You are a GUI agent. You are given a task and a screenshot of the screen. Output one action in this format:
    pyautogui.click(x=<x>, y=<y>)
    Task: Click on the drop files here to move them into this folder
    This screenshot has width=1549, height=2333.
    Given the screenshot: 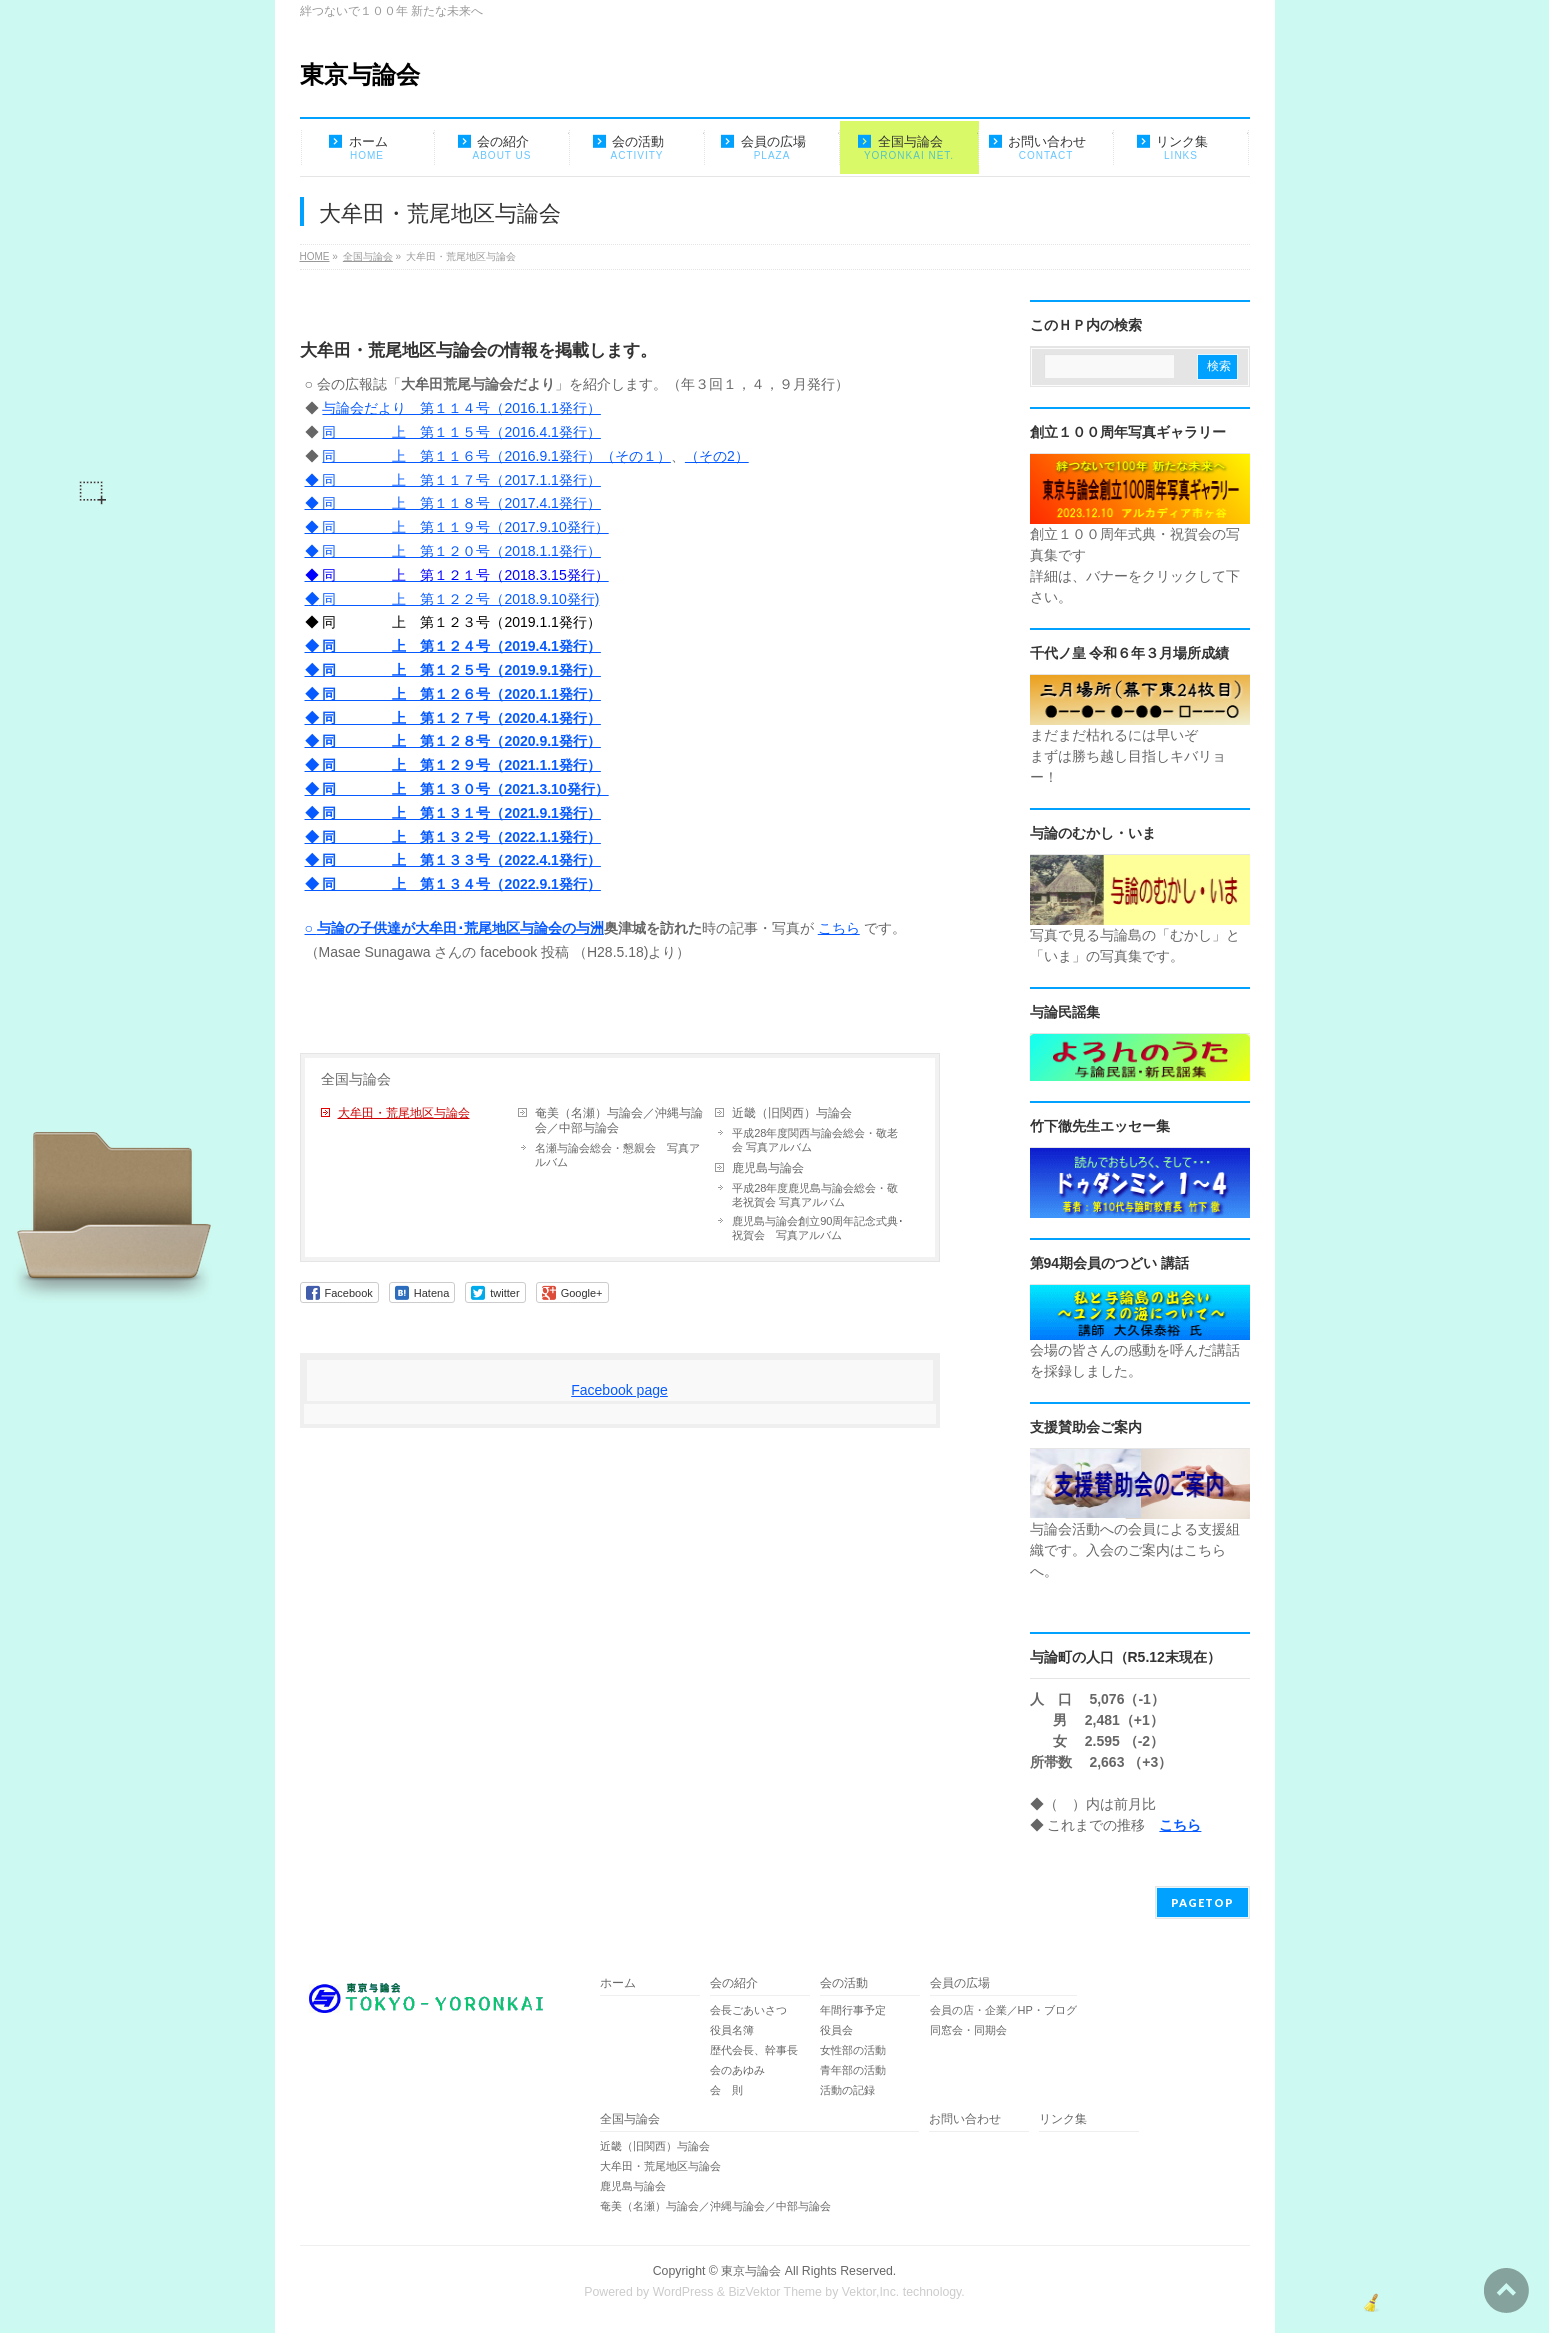 What is the action you would take?
    pyautogui.click(x=112, y=1214)
    